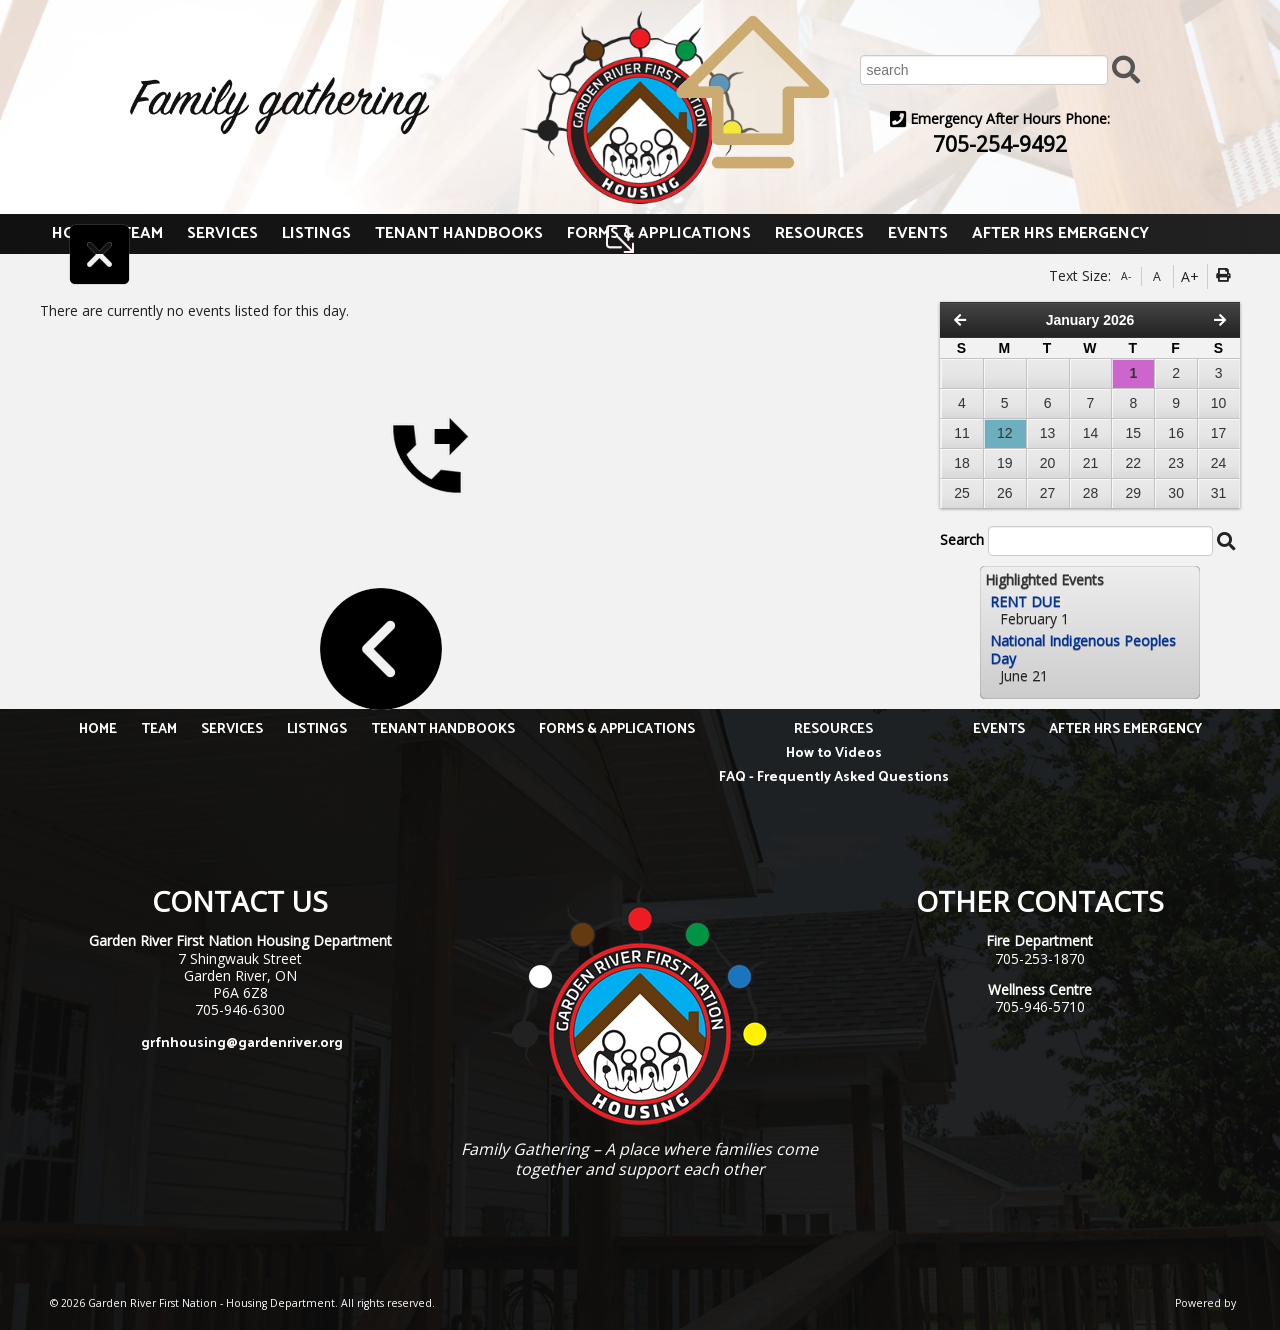  Describe the element at coordinates (99, 254) in the screenshot. I see `close or dismiss a modal window` at that location.